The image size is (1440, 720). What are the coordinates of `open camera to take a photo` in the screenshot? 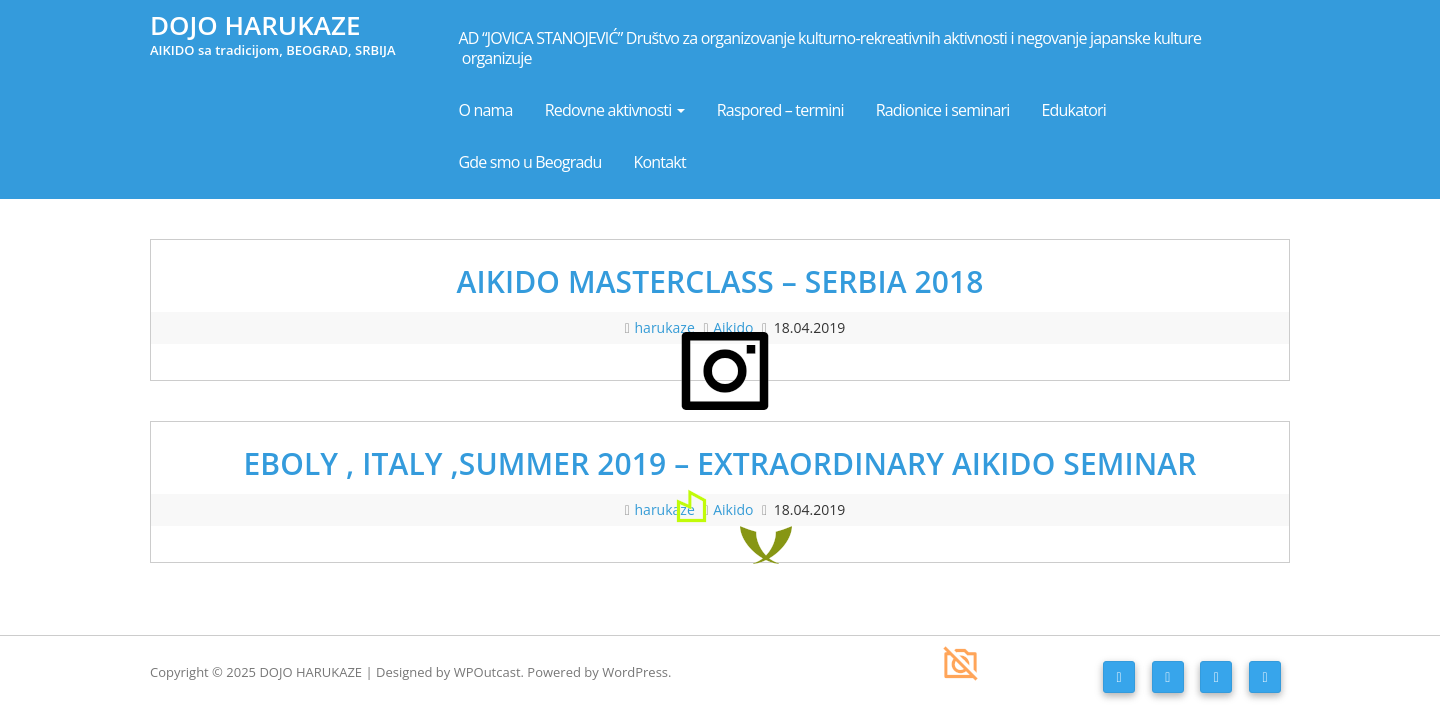 It's located at (725, 371).